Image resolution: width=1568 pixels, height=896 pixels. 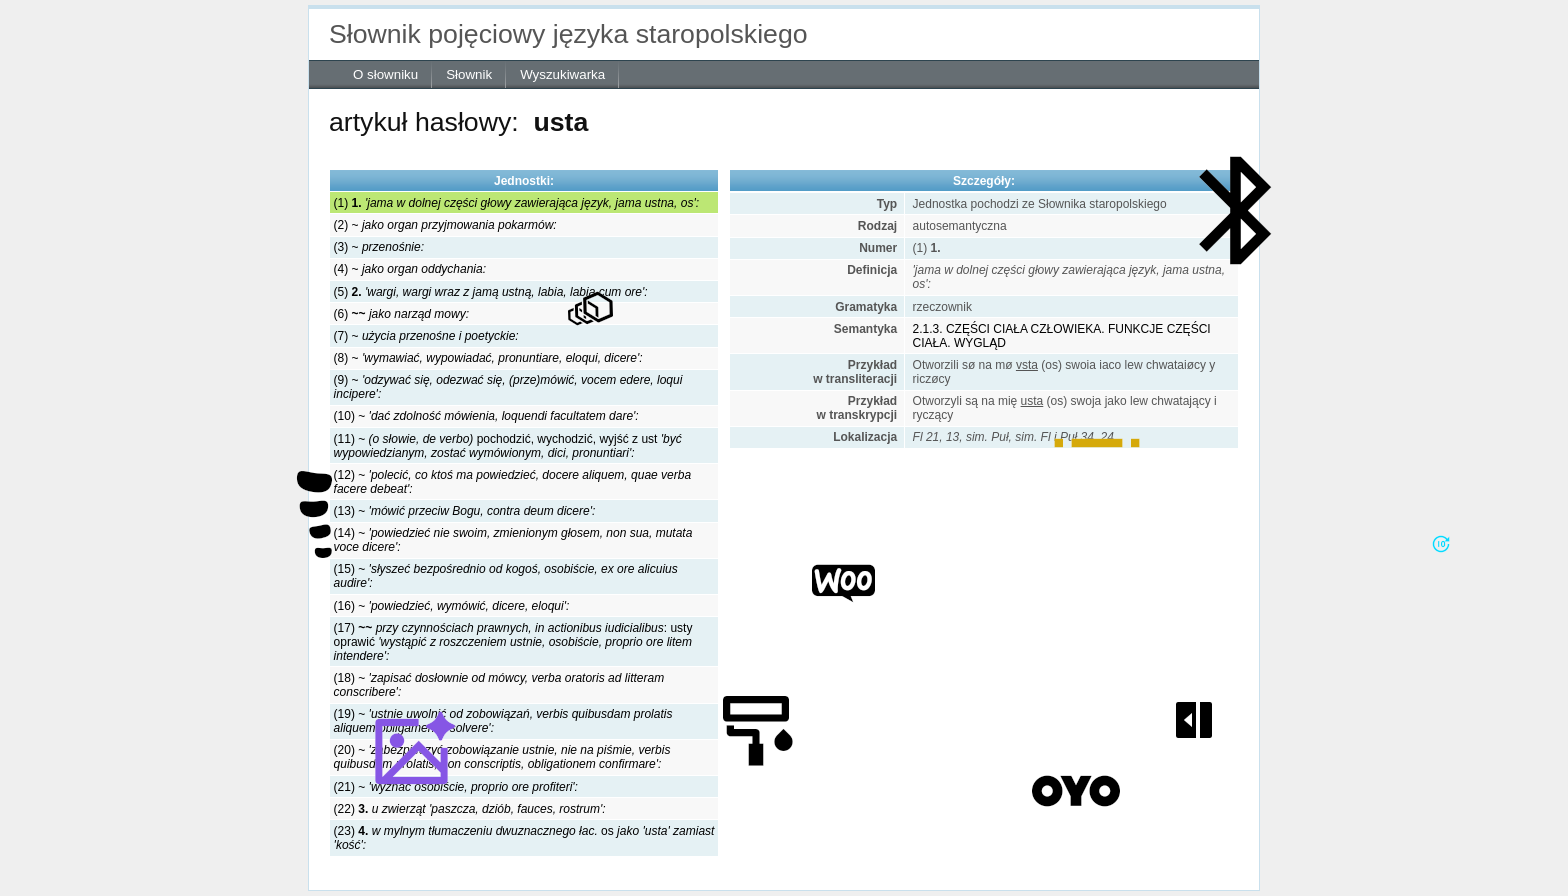 I want to click on toggle bluetooth connectivity on or off, so click(x=1235, y=210).